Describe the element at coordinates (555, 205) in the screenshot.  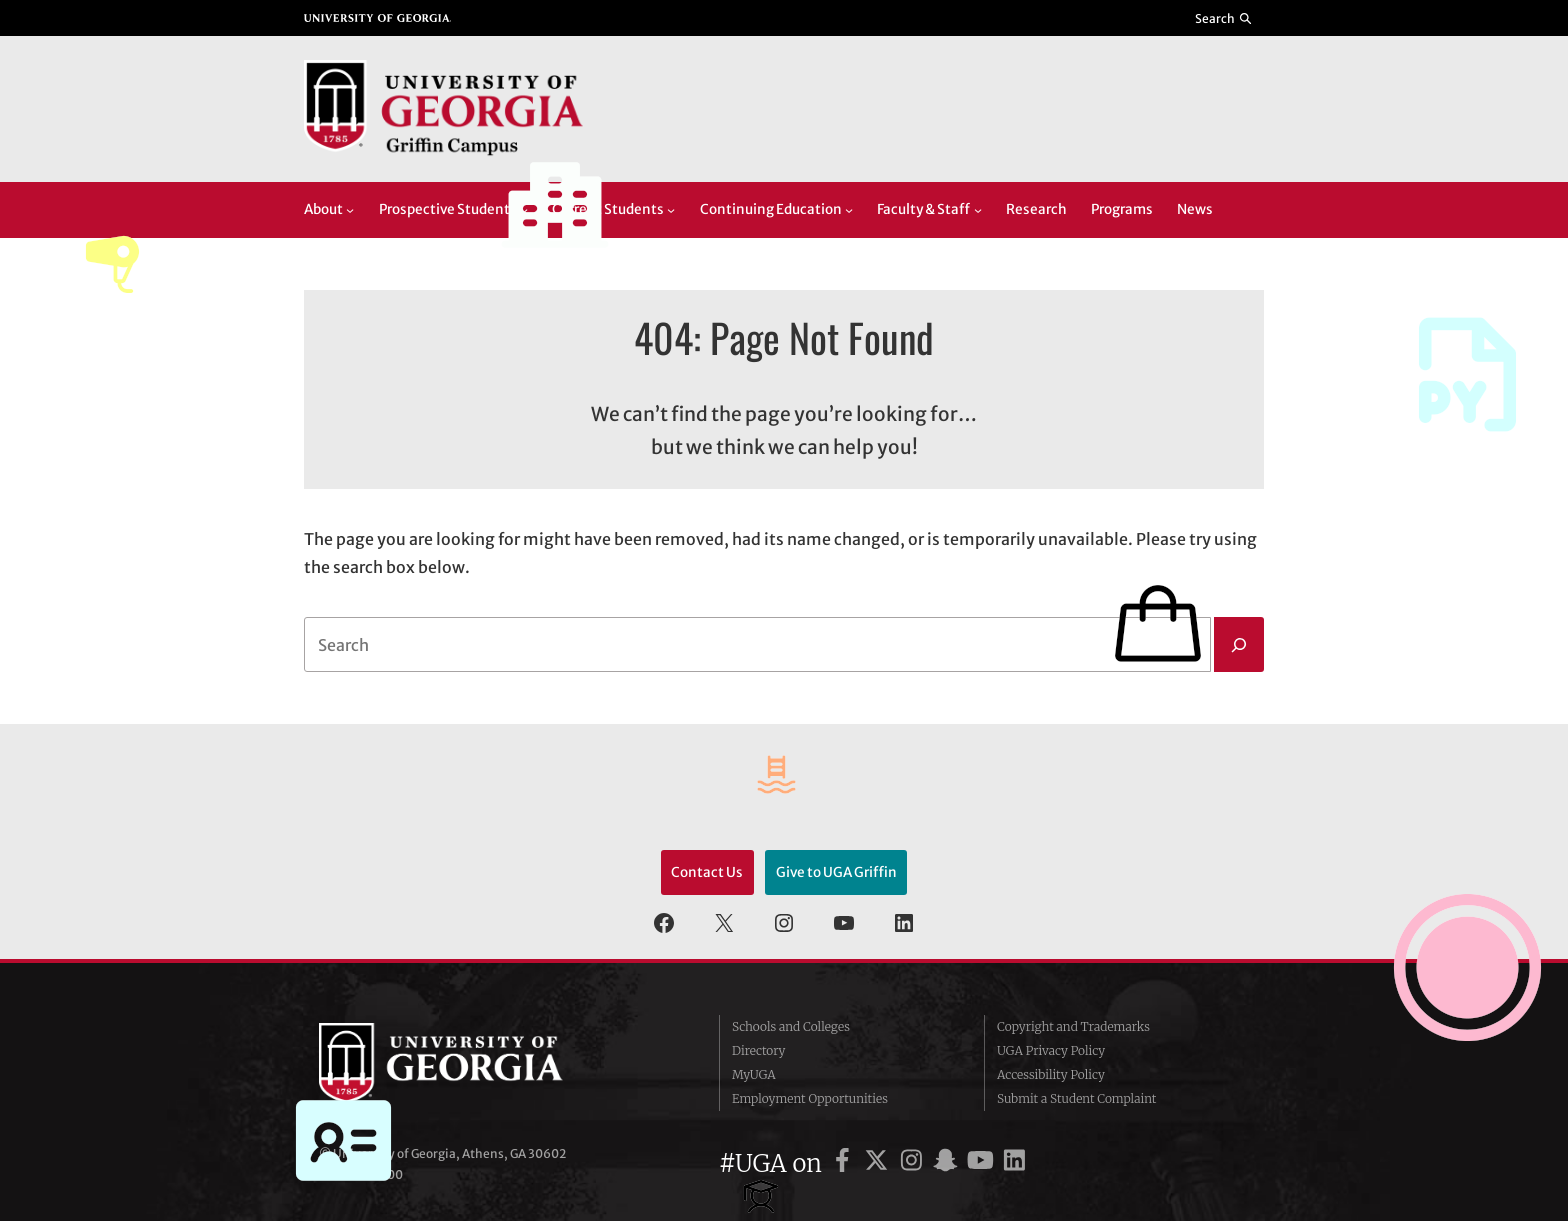
I see `view apartment or residential listings` at that location.